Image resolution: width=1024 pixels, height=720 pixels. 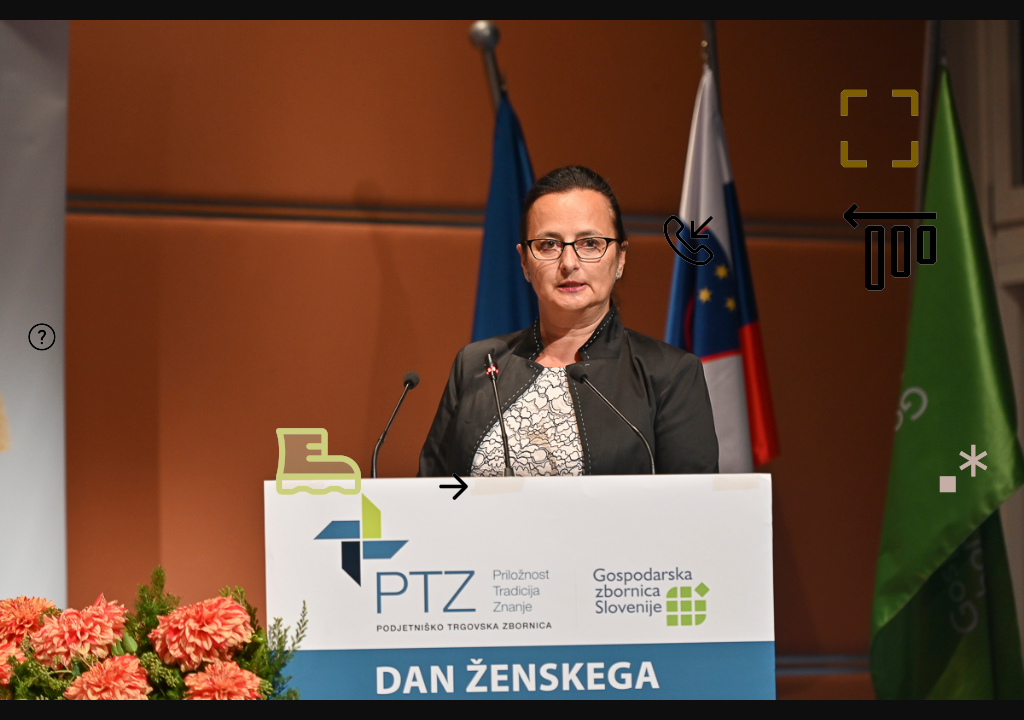 What do you see at coordinates (688, 240) in the screenshot?
I see `indicates an incoming call` at bounding box center [688, 240].